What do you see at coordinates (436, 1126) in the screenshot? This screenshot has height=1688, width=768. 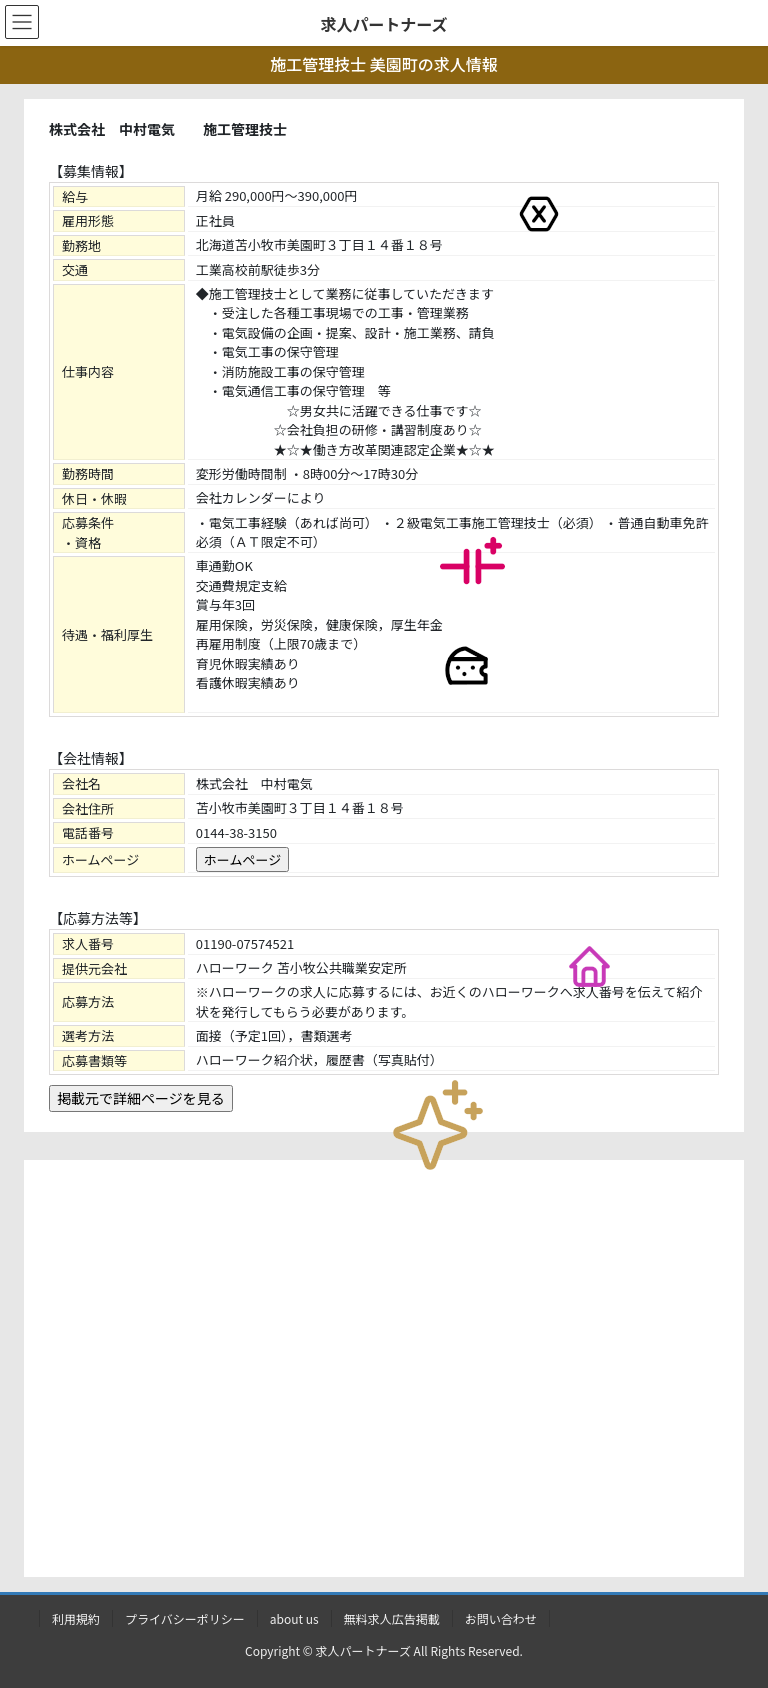 I see `indicates AI-generated or enhanced content` at bounding box center [436, 1126].